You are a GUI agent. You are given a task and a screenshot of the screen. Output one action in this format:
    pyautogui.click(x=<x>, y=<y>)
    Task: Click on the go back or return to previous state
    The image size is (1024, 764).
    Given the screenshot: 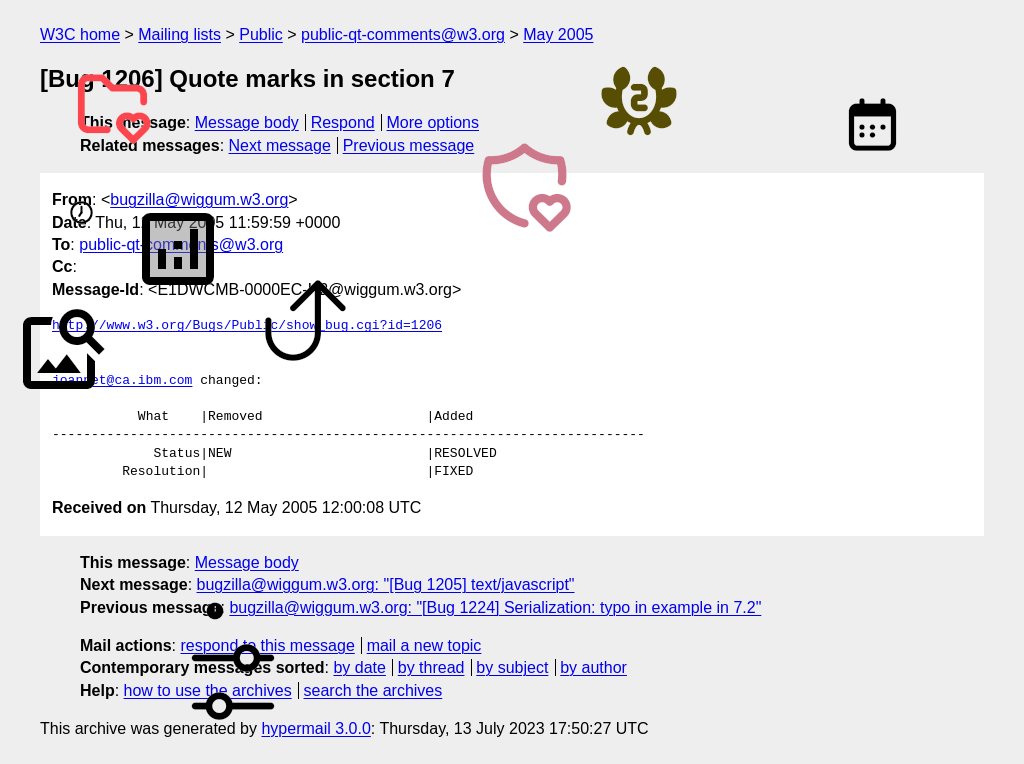 What is the action you would take?
    pyautogui.click(x=305, y=320)
    